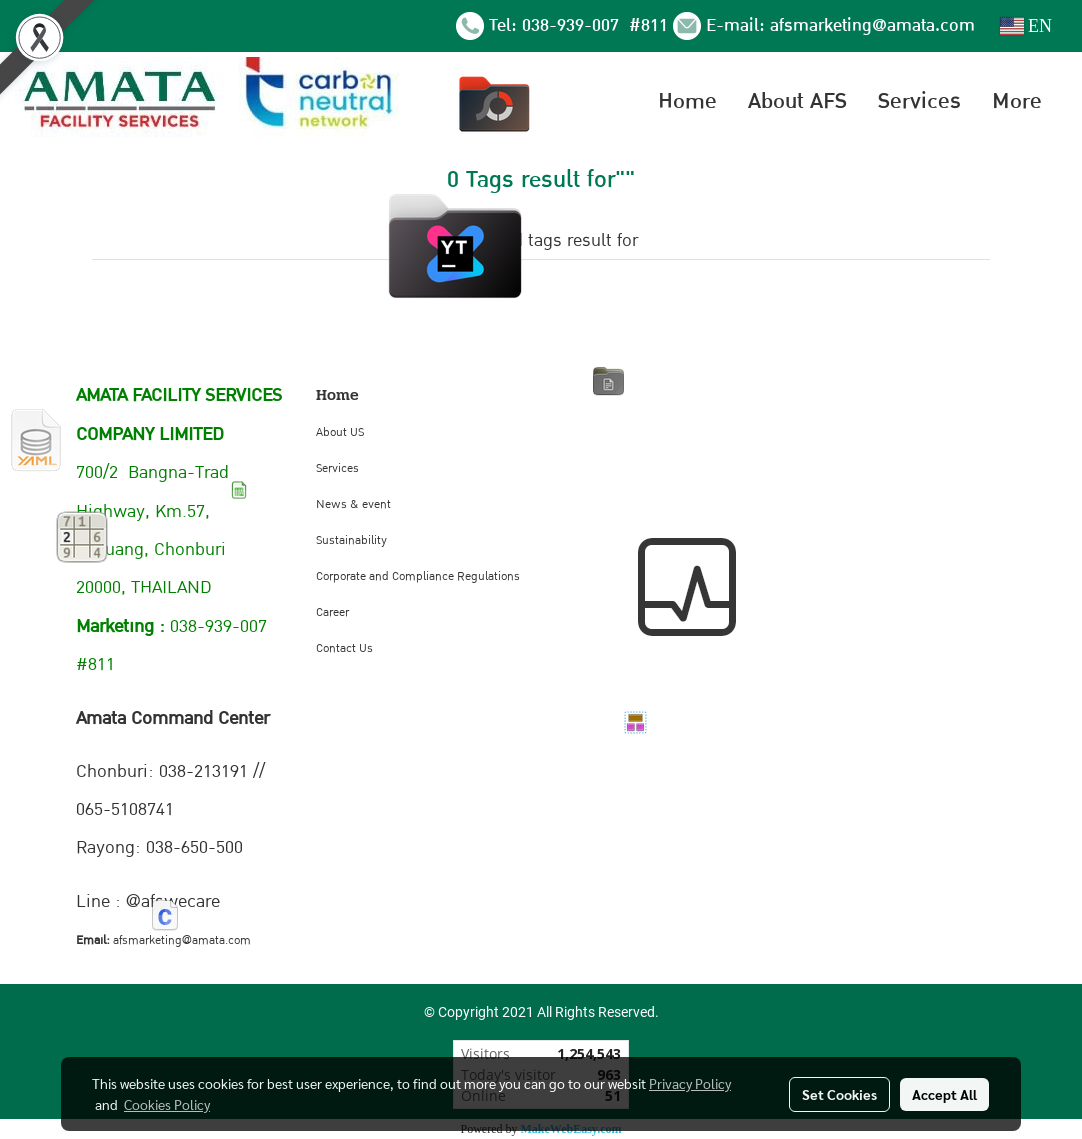  I want to click on open system monitor or activity monitor, so click(687, 587).